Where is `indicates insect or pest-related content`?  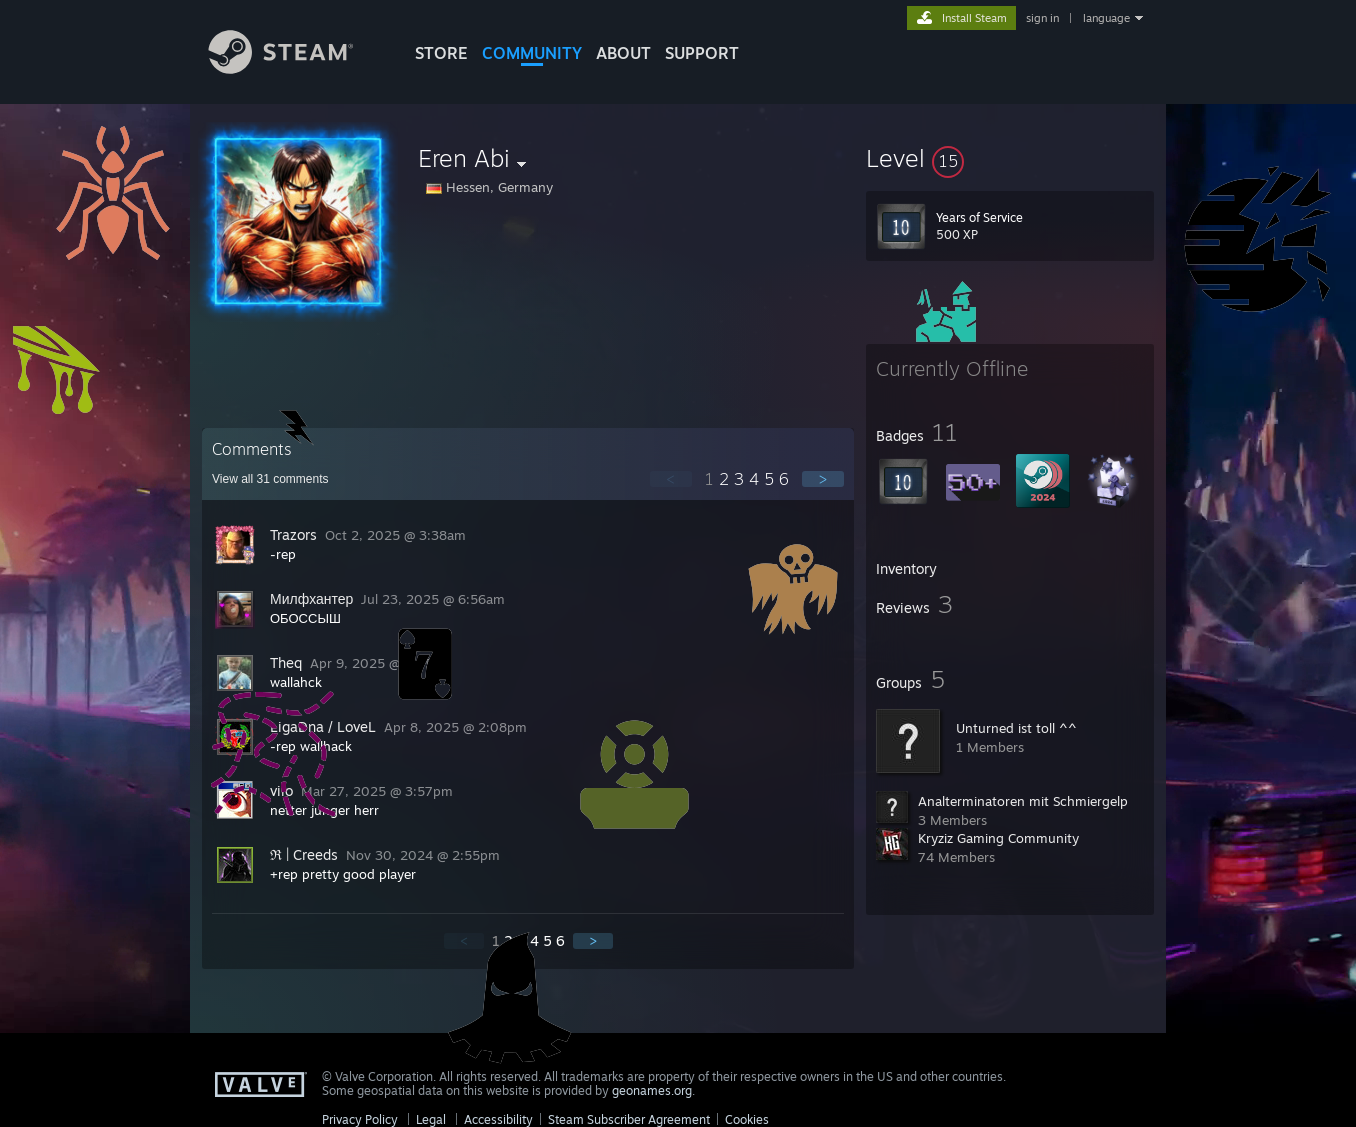
indicates insect or pest-related content is located at coordinates (113, 193).